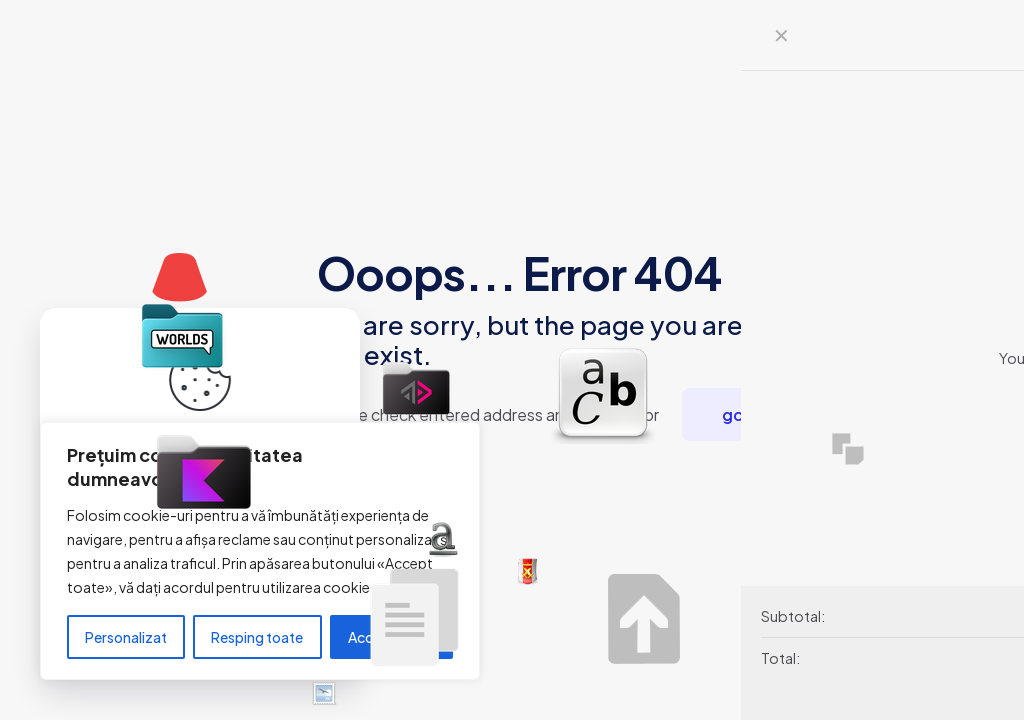  I want to click on indicates a folder contains documents, so click(414, 617).